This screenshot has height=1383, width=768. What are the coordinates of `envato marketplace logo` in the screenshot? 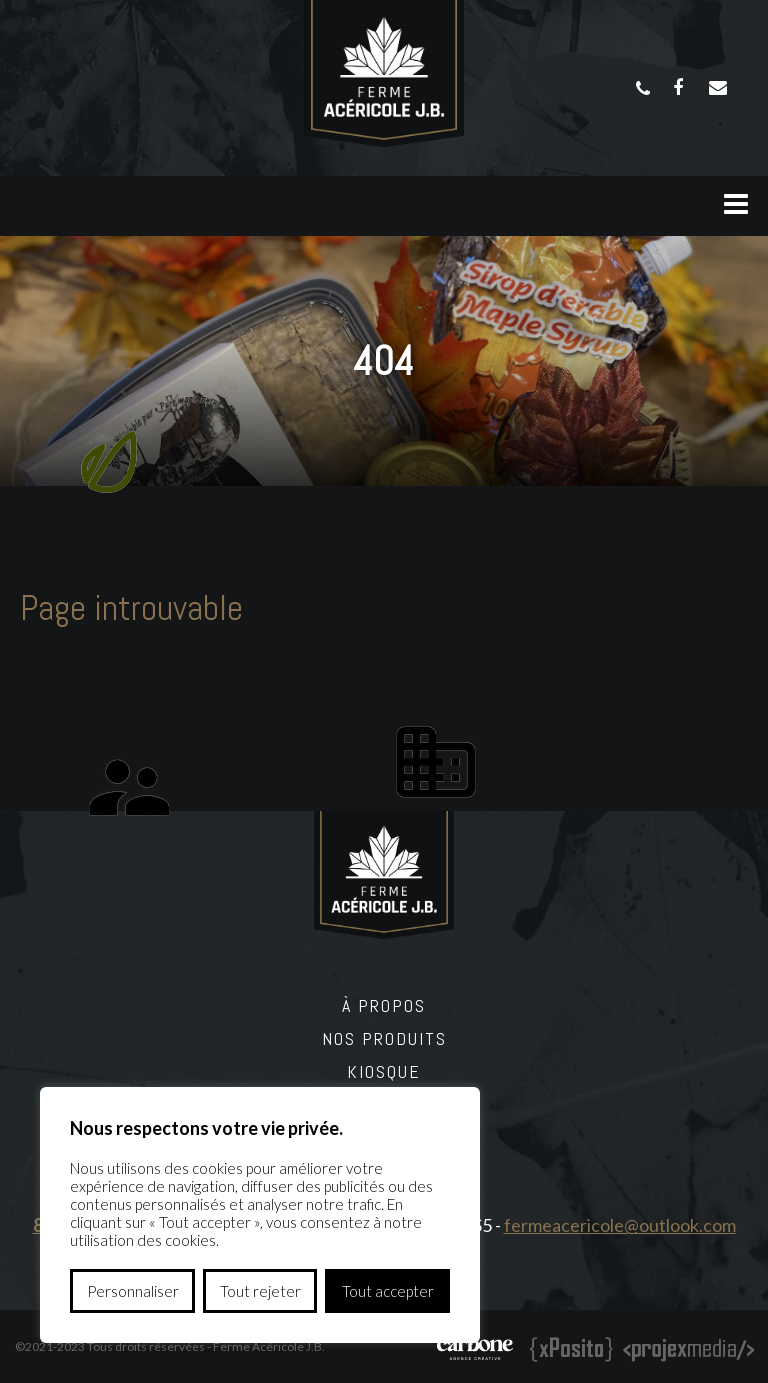 It's located at (109, 462).